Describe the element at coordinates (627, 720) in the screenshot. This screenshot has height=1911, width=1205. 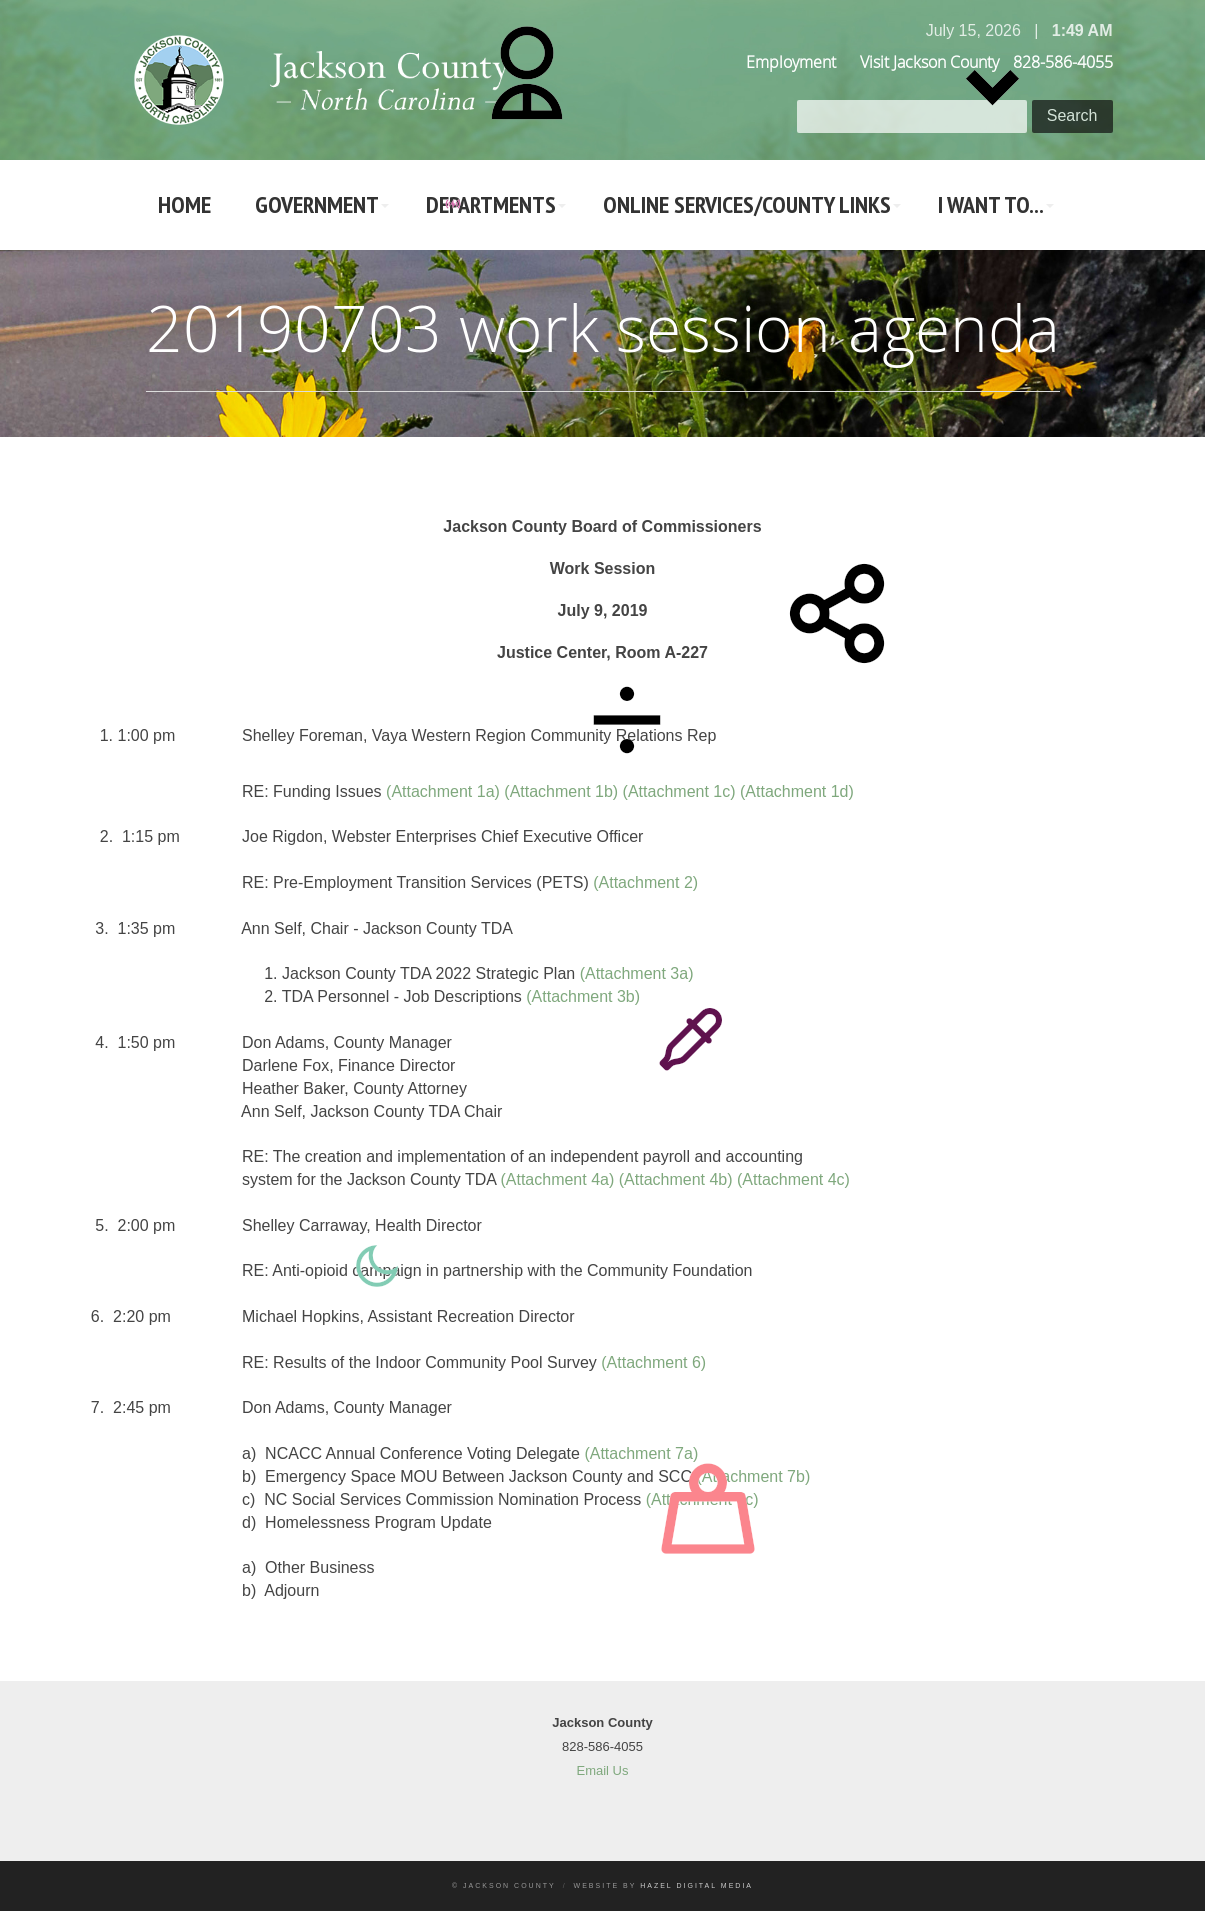
I see `perform division calculation` at that location.